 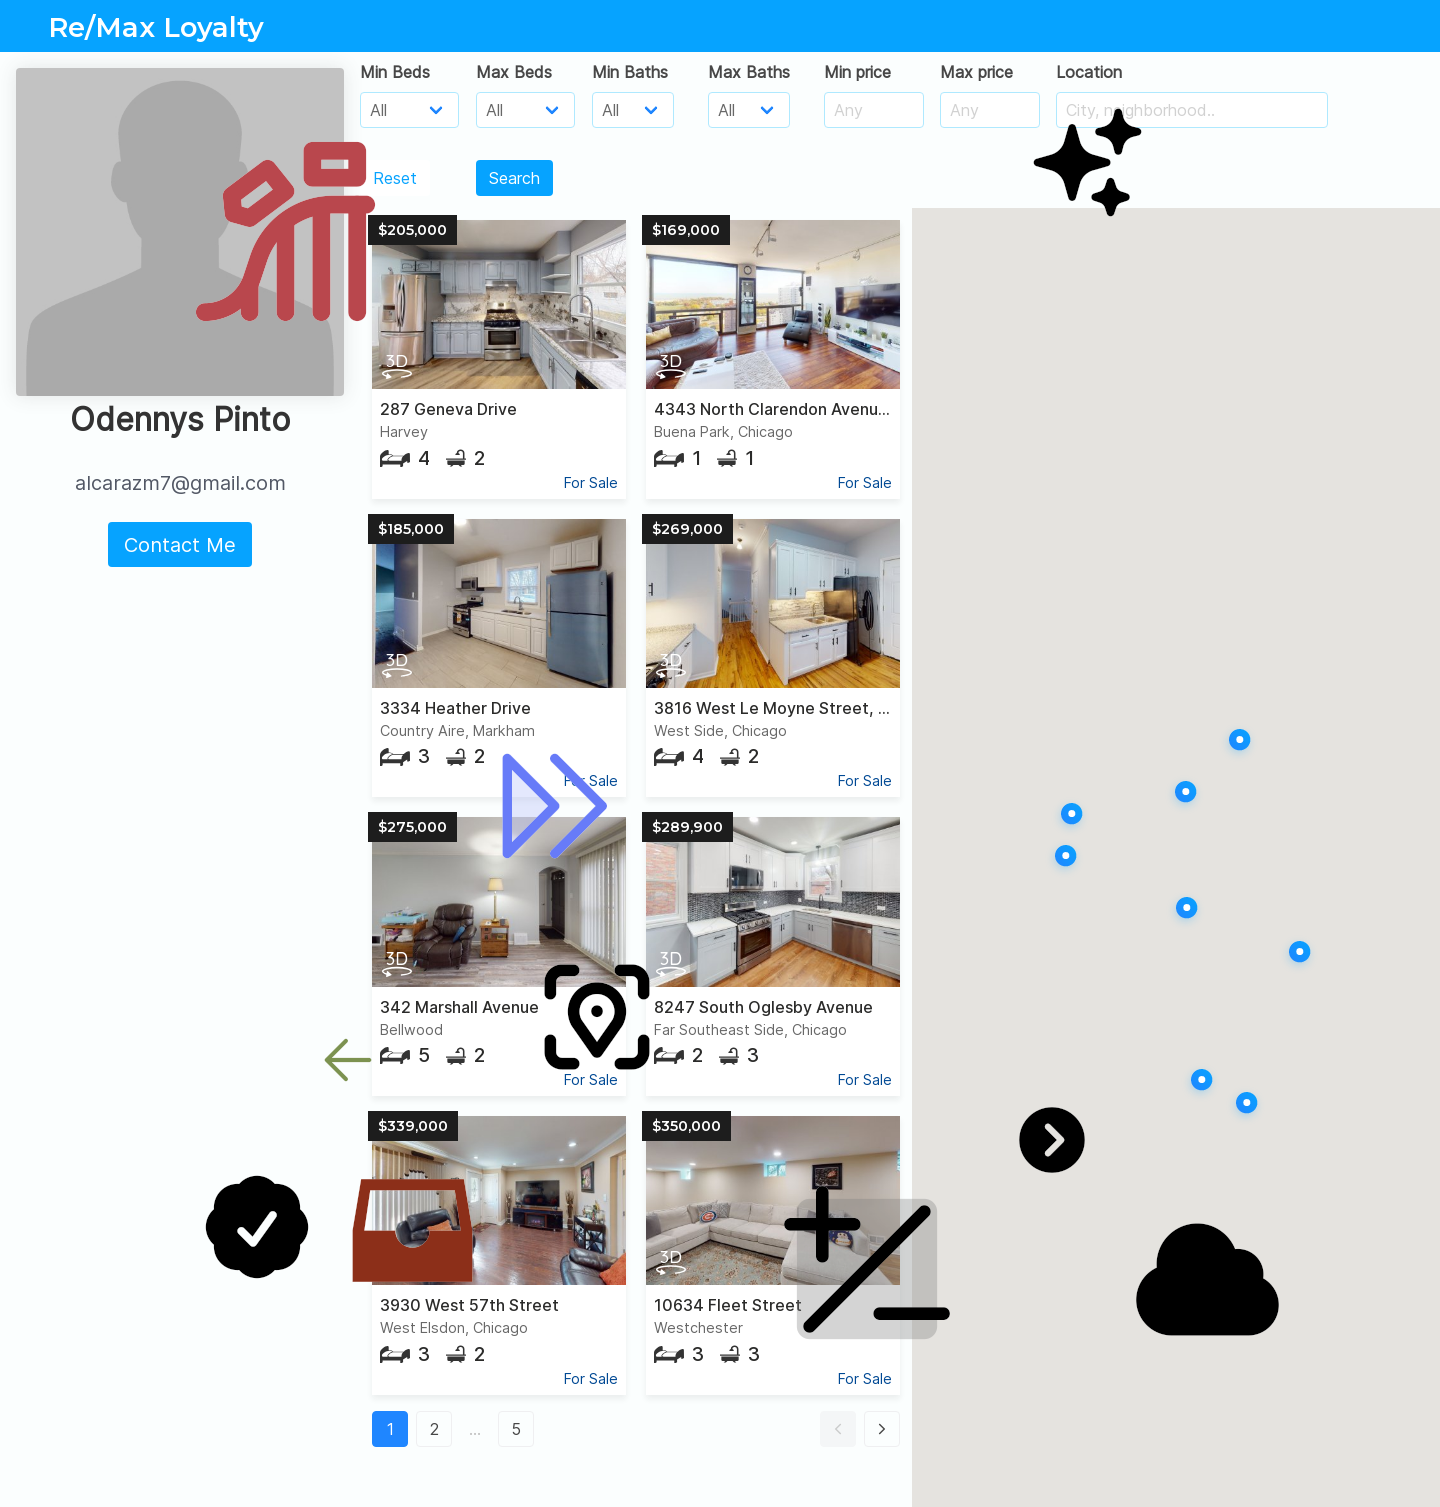 What do you see at coordinates (597, 1017) in the screenshot?
I see `activate live view mode for real-time location tracking` at bounding box center [597, 1017].